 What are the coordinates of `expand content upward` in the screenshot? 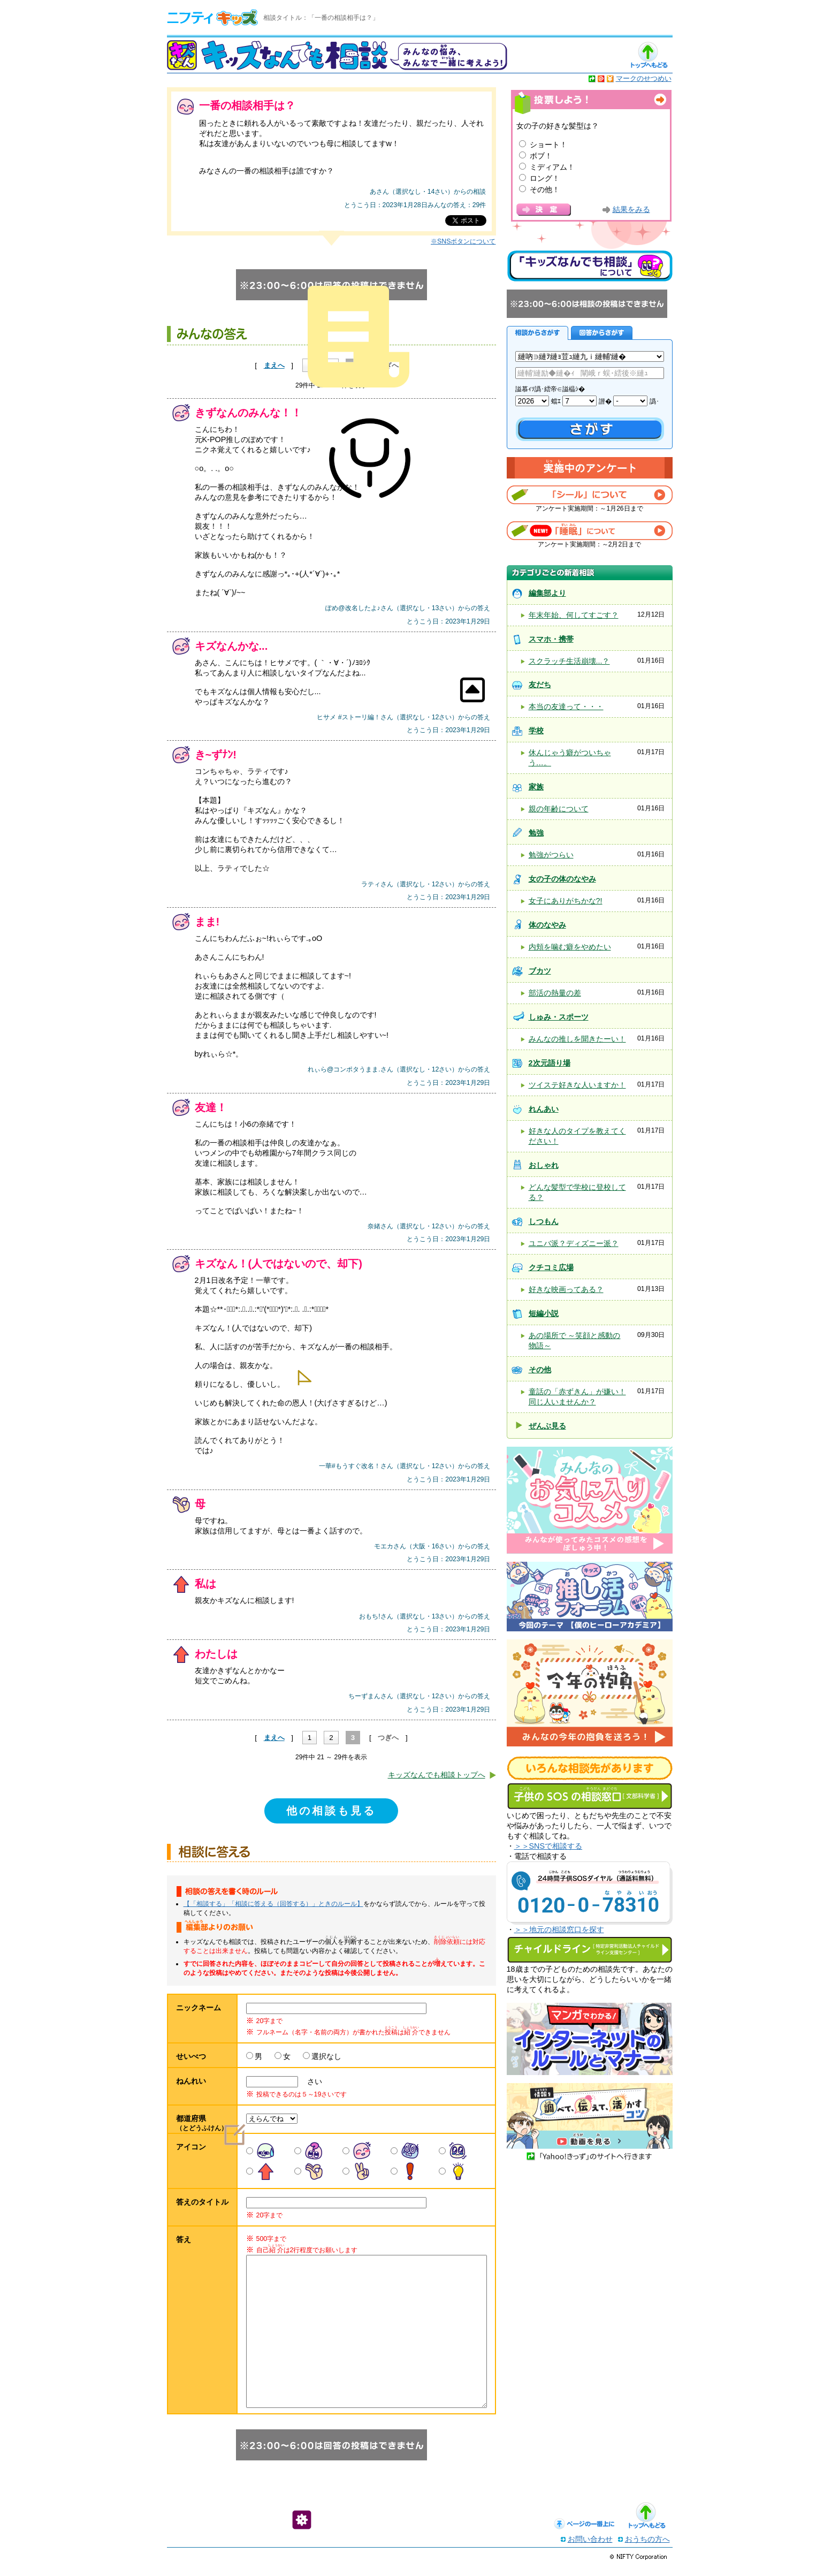 It's located at (472, 690).